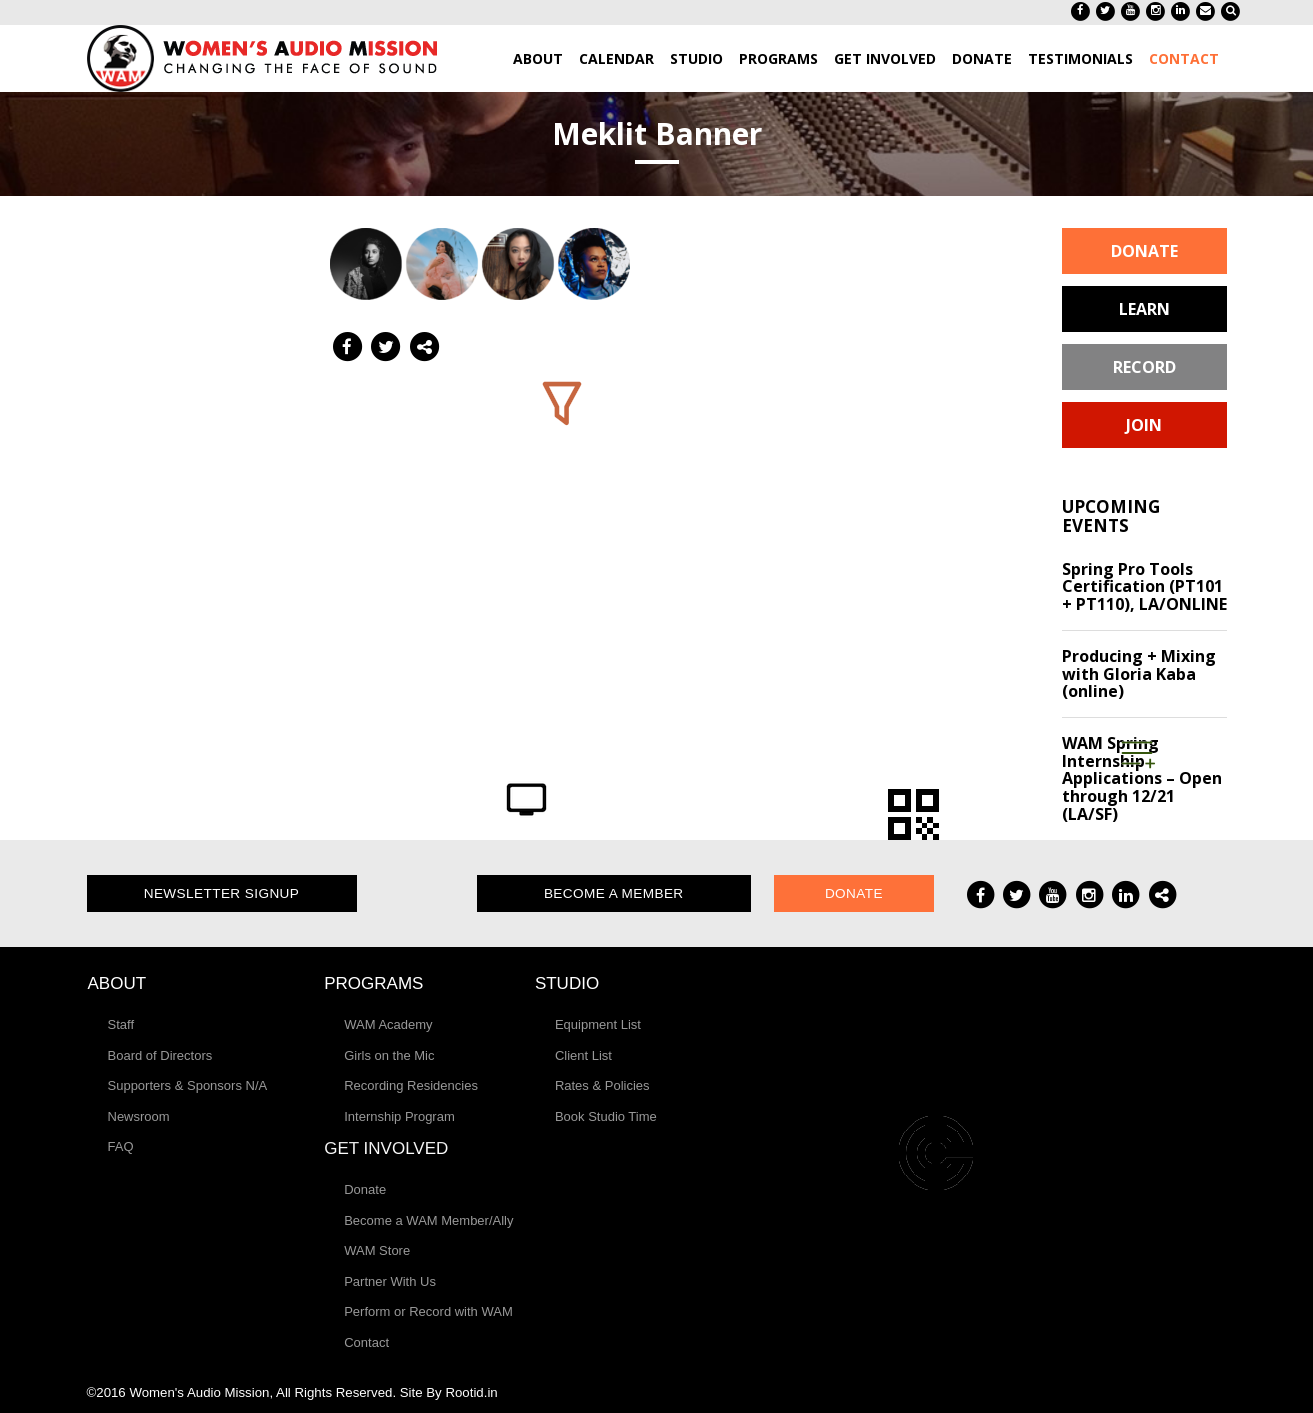 The image size is (1313, 1413). Describe the element at coordinates (936, 1153) in the screenshot. I see `view analytics or statistics breakdown` at that location.